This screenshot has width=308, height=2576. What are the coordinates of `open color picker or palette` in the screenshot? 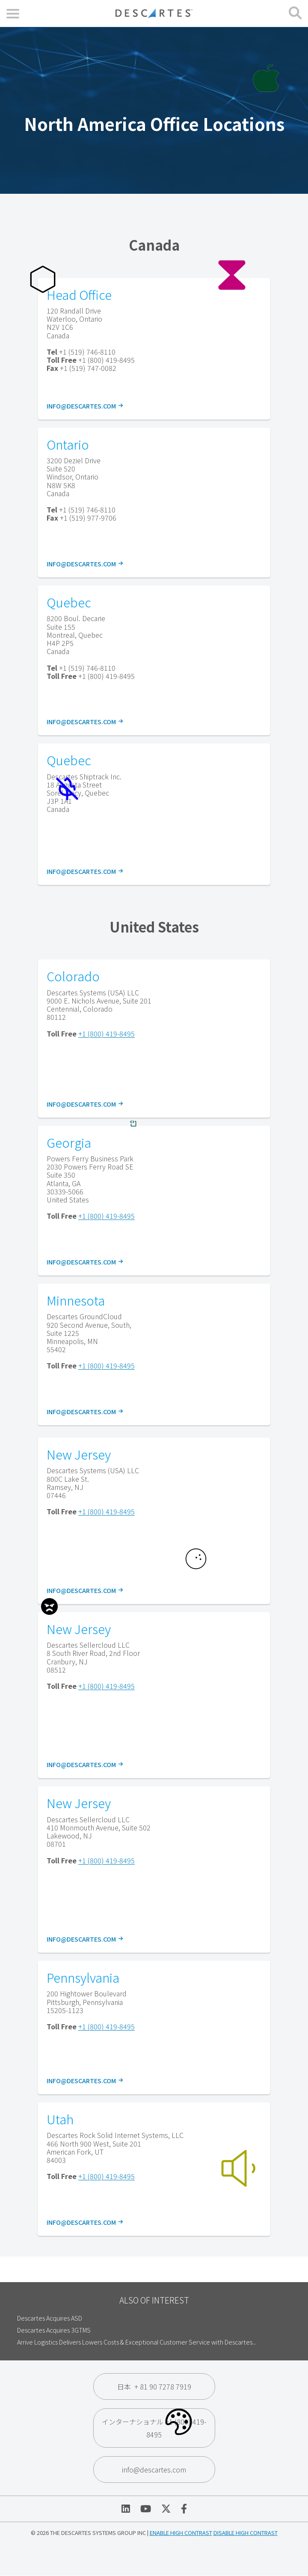 It's located at (178, 2422).